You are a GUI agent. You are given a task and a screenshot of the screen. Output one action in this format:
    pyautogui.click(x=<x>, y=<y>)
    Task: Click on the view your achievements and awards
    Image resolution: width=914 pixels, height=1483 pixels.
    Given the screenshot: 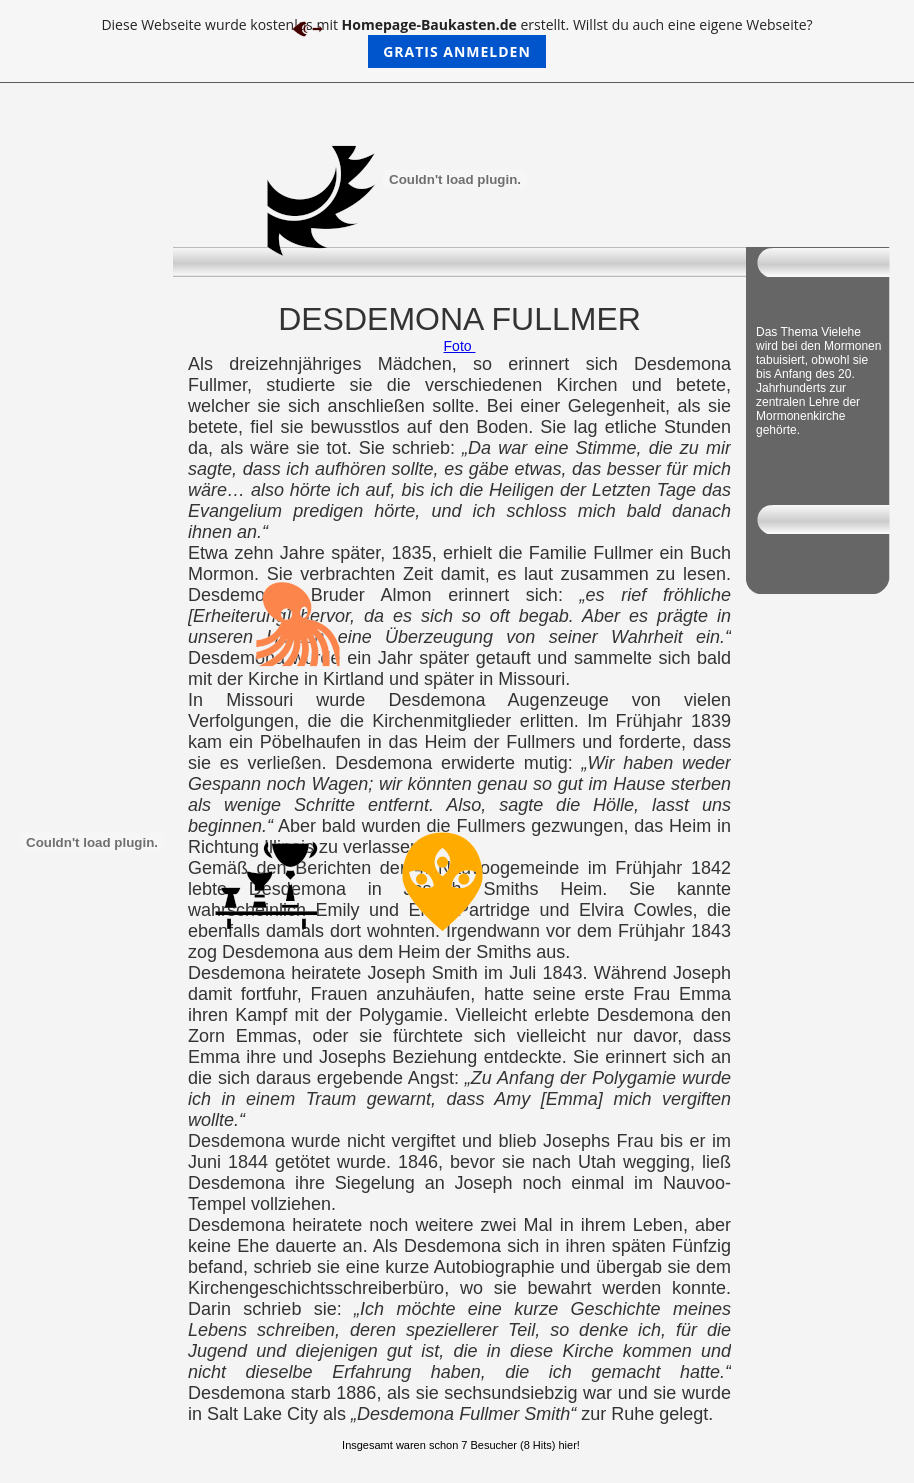 What is the action you would take?
    pyautogui.click(x=266, y=882)
    